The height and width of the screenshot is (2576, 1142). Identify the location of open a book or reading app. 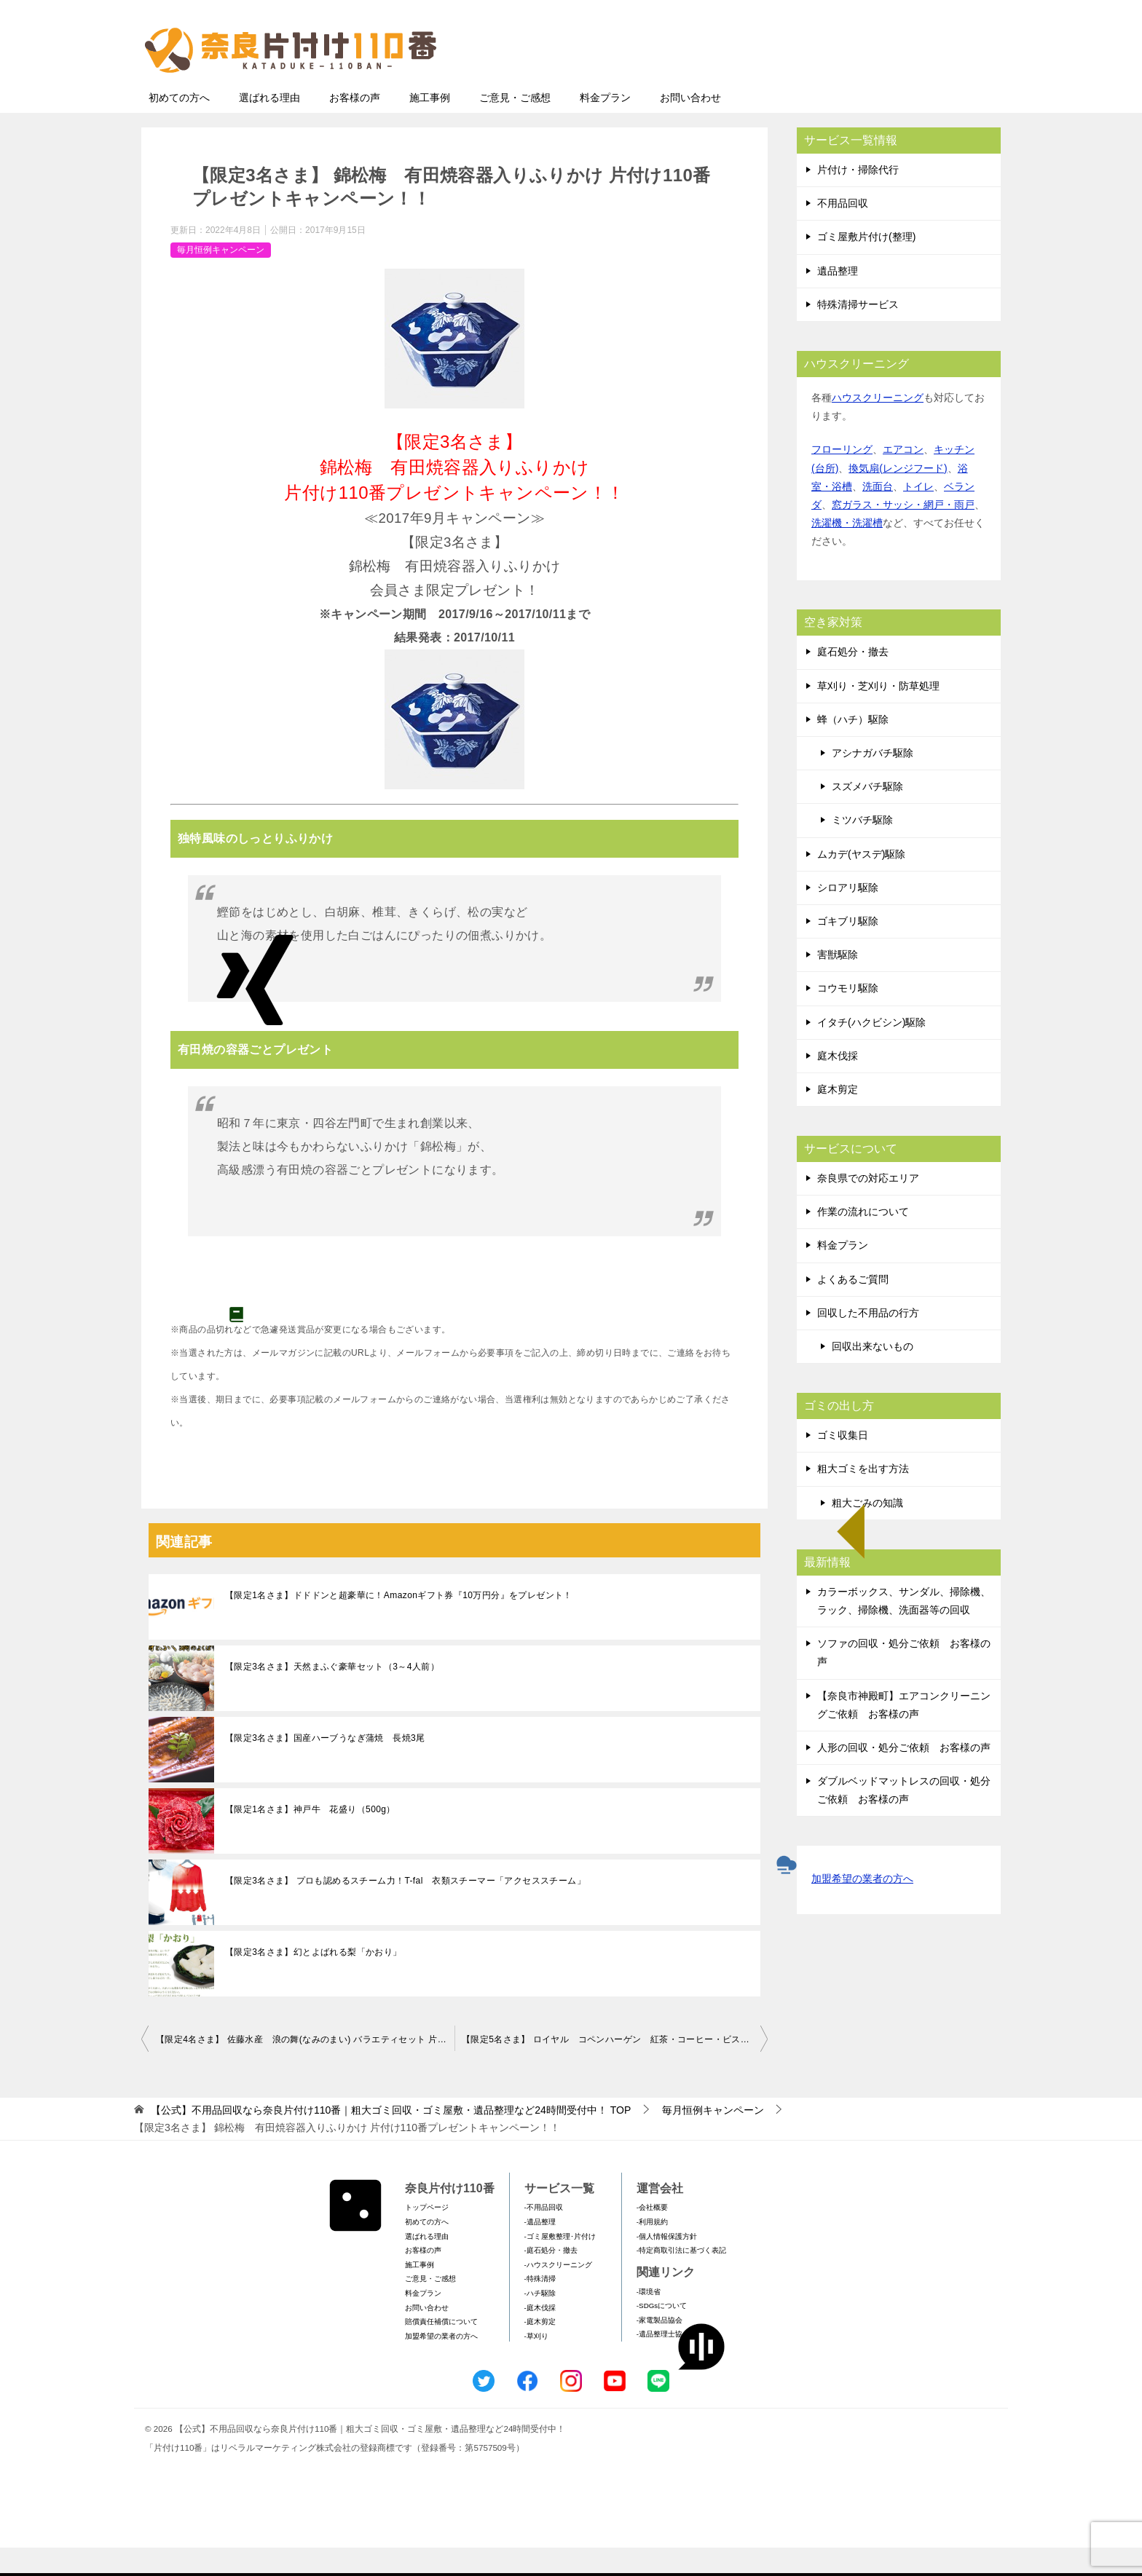
(236, 1314).